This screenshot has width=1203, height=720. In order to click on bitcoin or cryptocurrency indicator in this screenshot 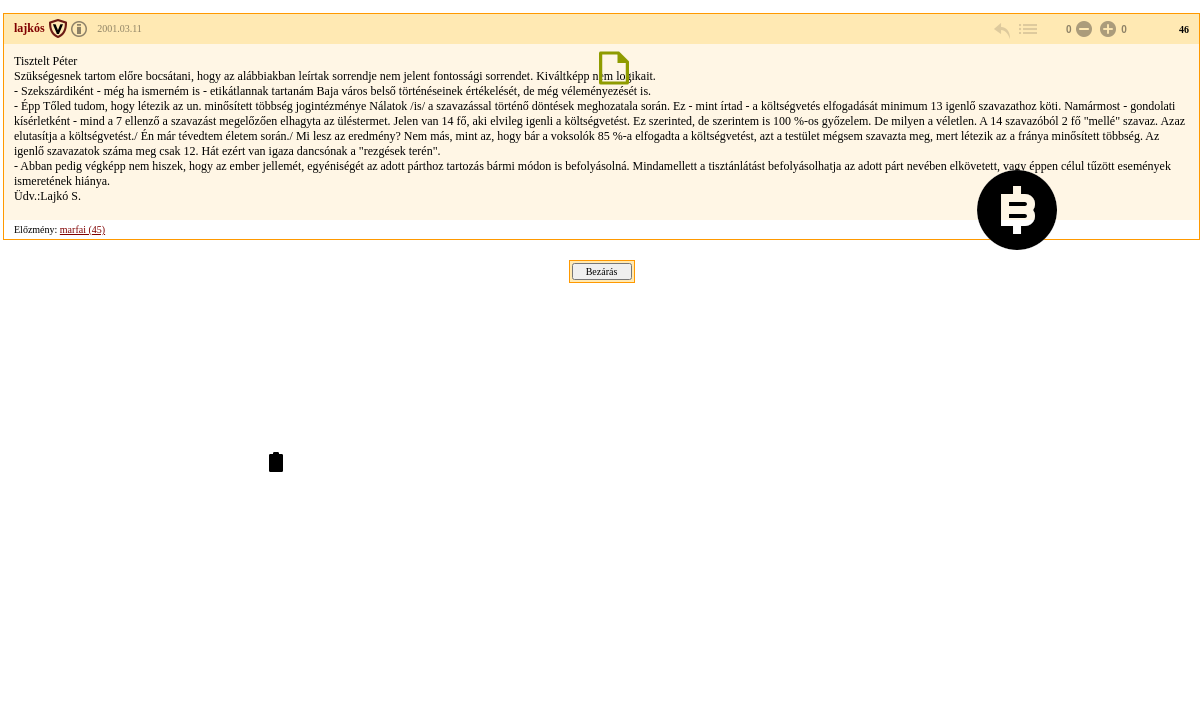, I will do `click(1017, 210)`.